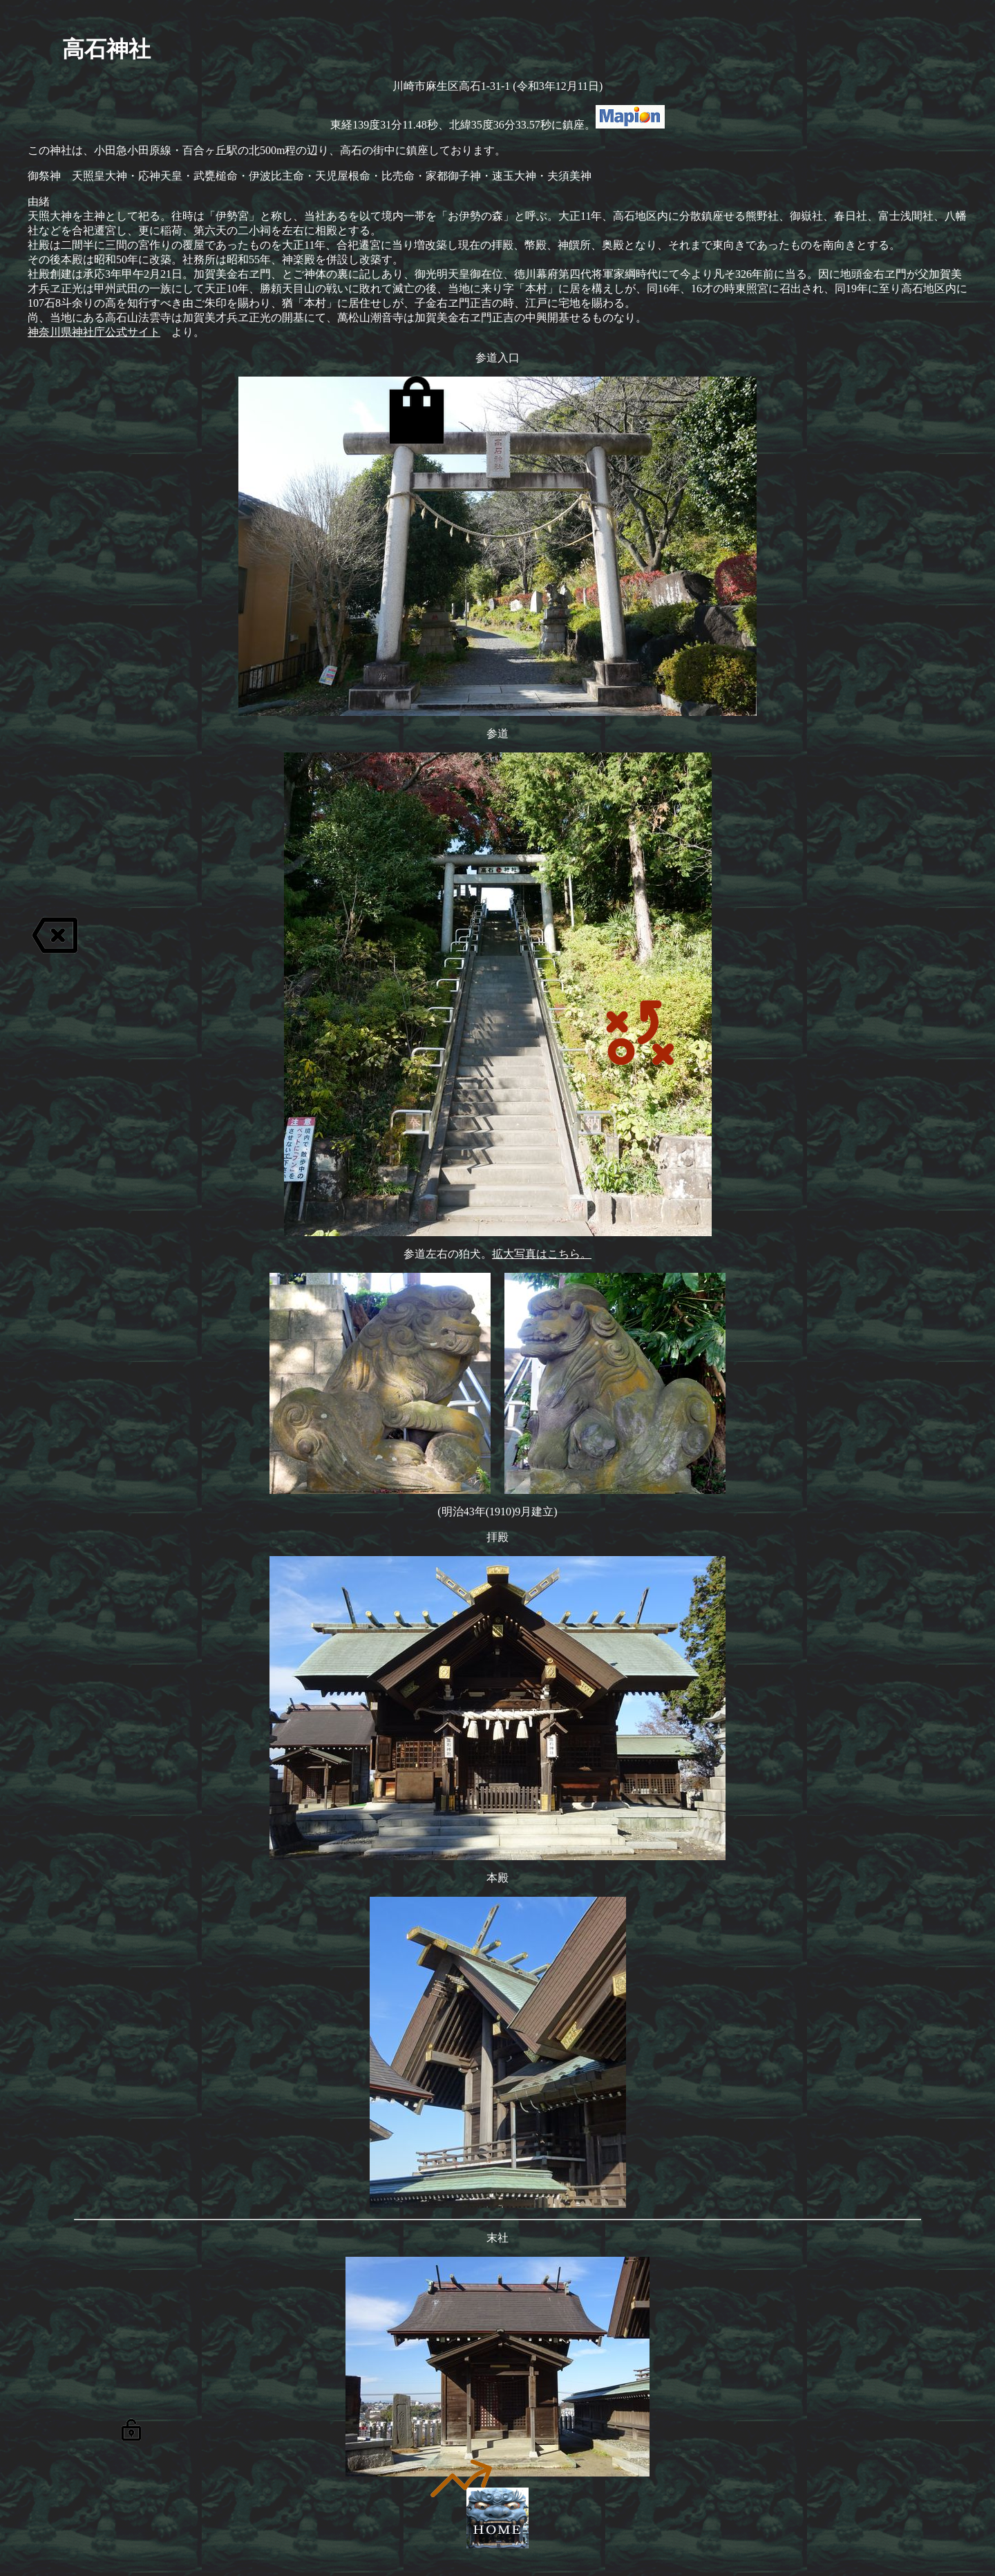 This screenshot has width=995, height=2576. I want to click on view strategy or game plan, so click(637, 1032).